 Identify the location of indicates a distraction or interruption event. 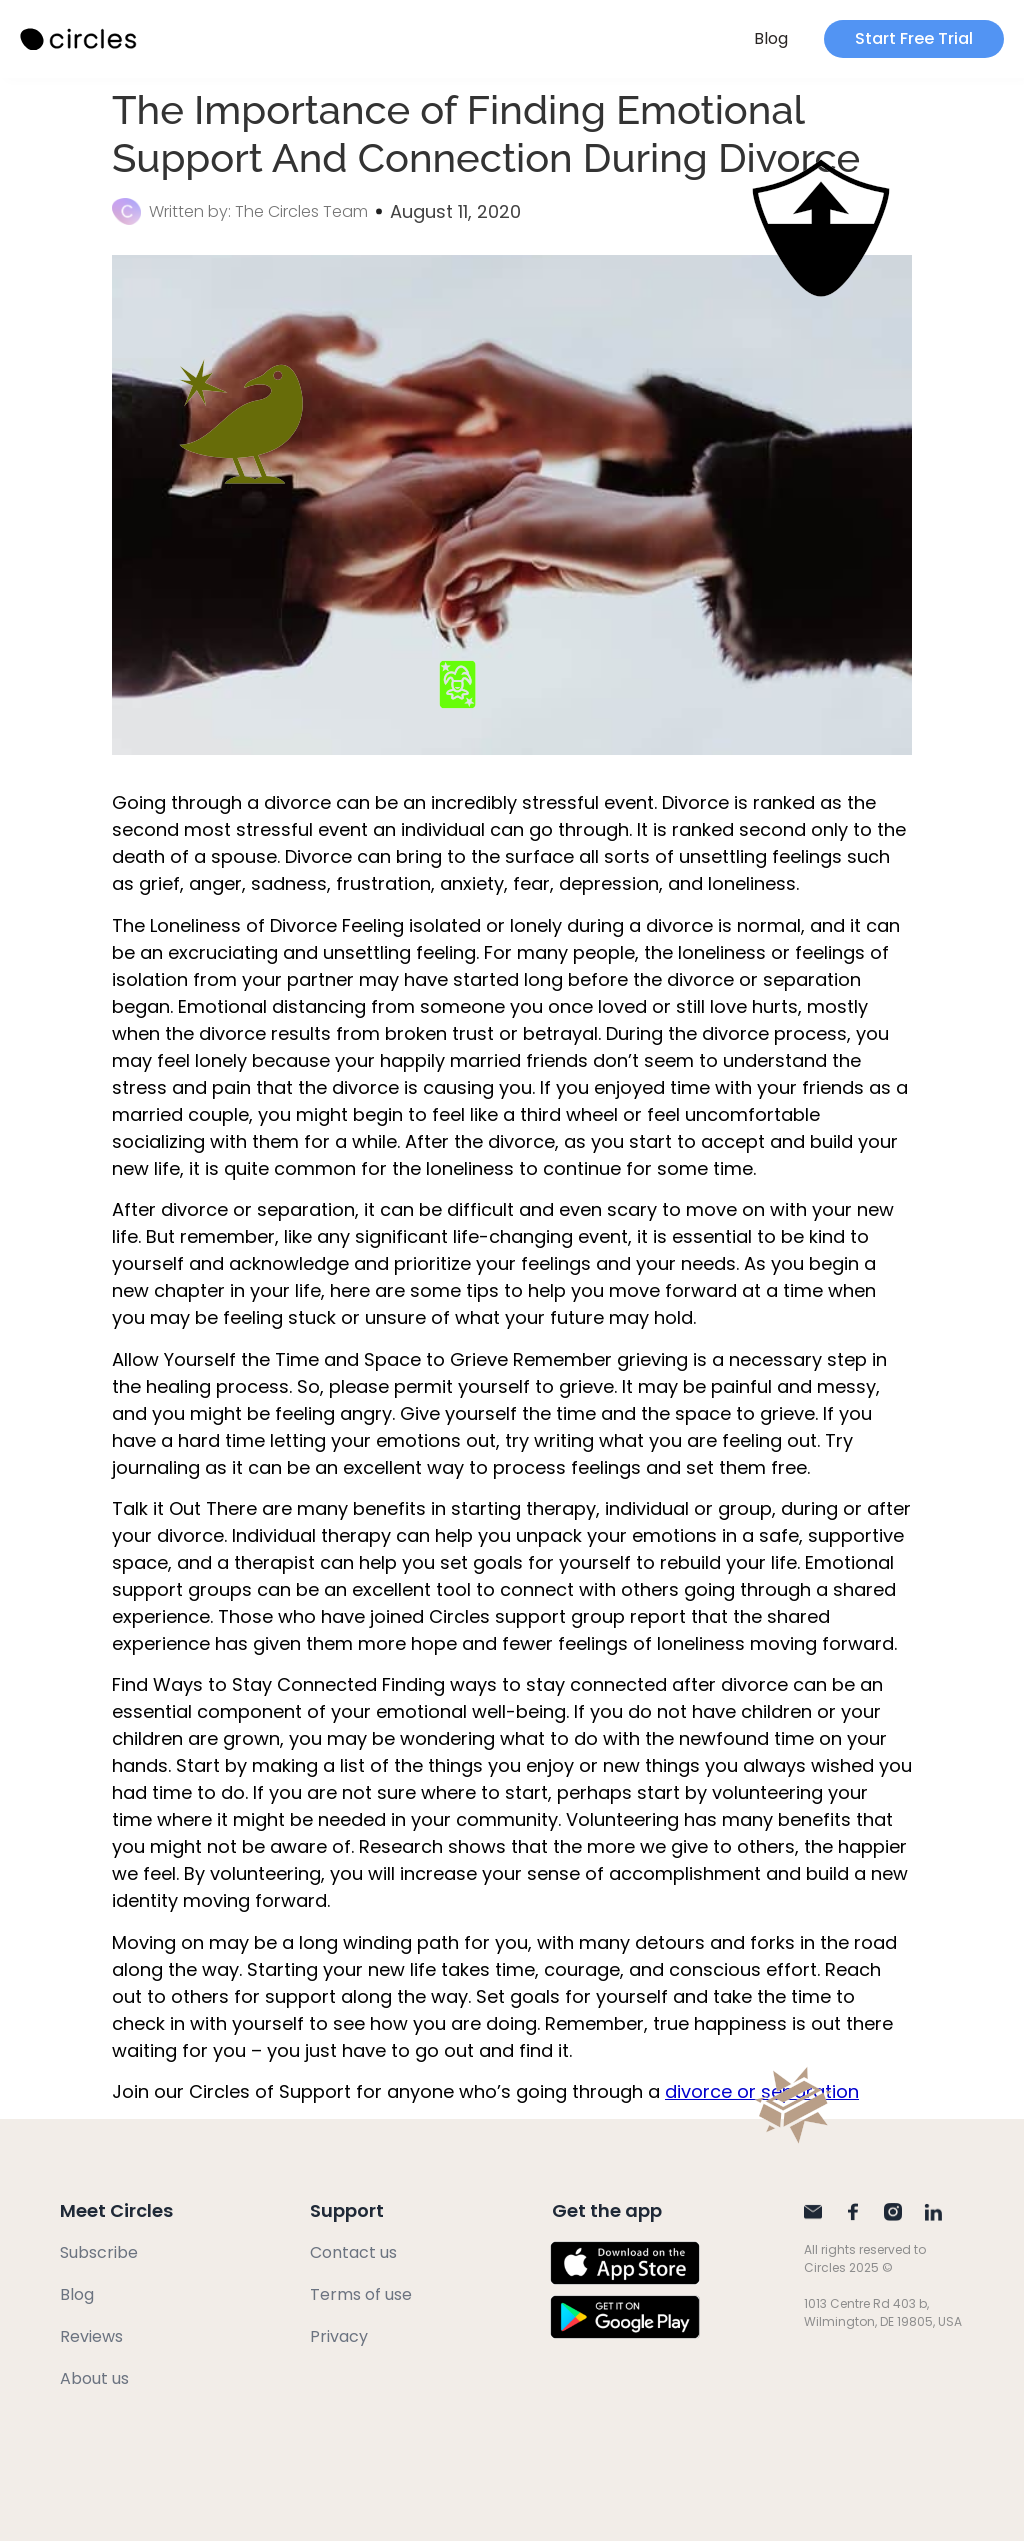
(241, 420).